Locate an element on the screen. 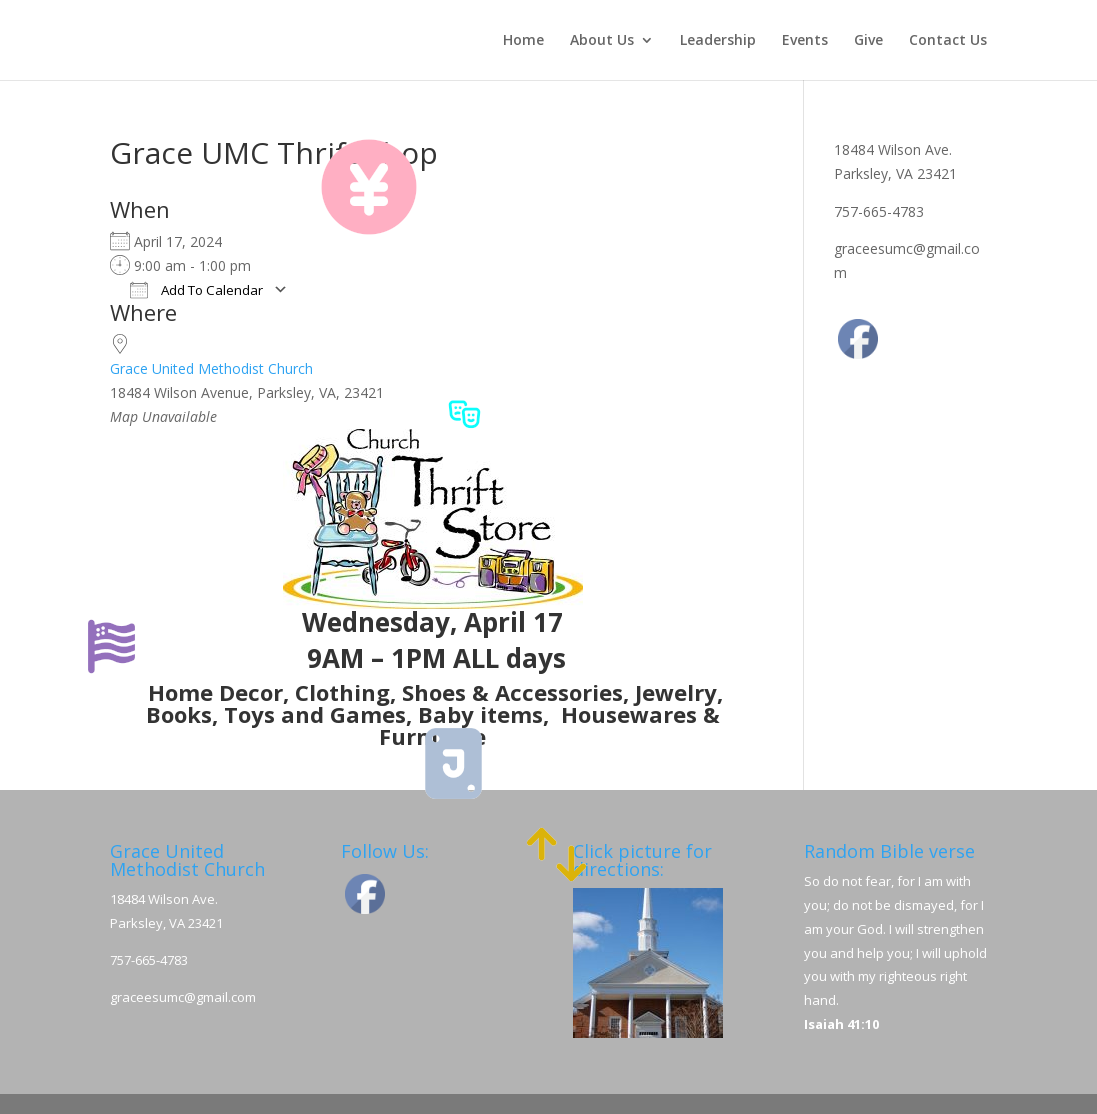  select united states as your country is located at coordinates (111, 646).